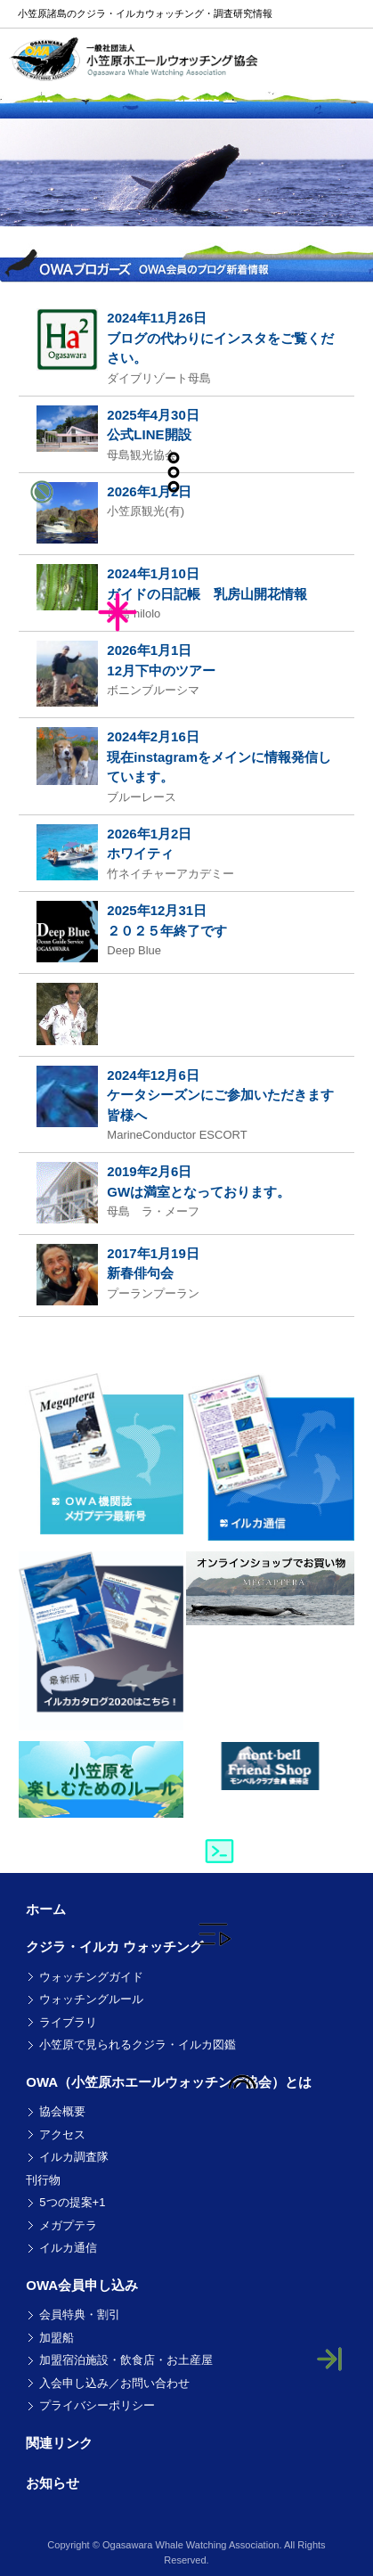 The height and width of the screenshot is (2576, 373). What do you see at coordinates (219, 1851) in the screenshot?
I see `open terminal or command line interface` at bounding box center [219, 1851].